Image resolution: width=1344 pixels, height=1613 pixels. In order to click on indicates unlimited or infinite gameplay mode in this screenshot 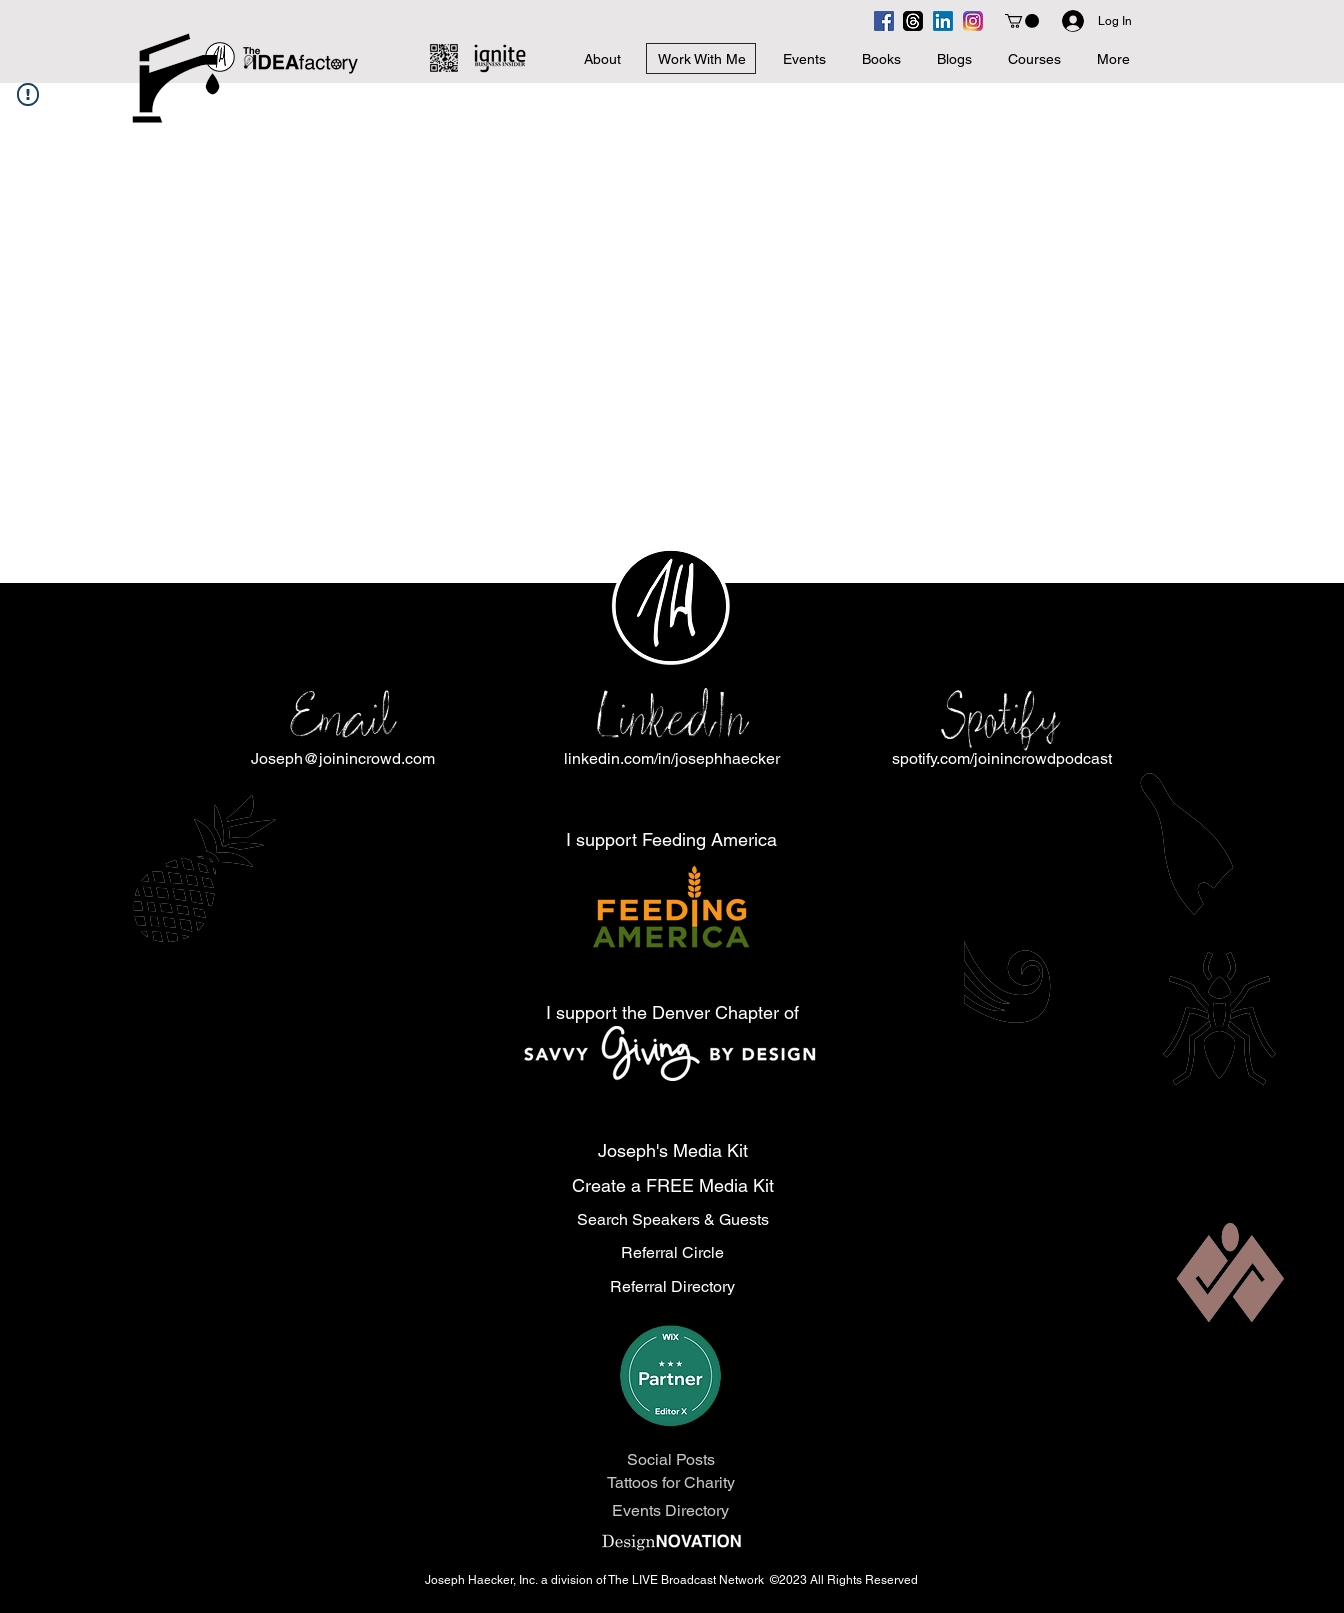, I will do `click(1230, 1277)`.